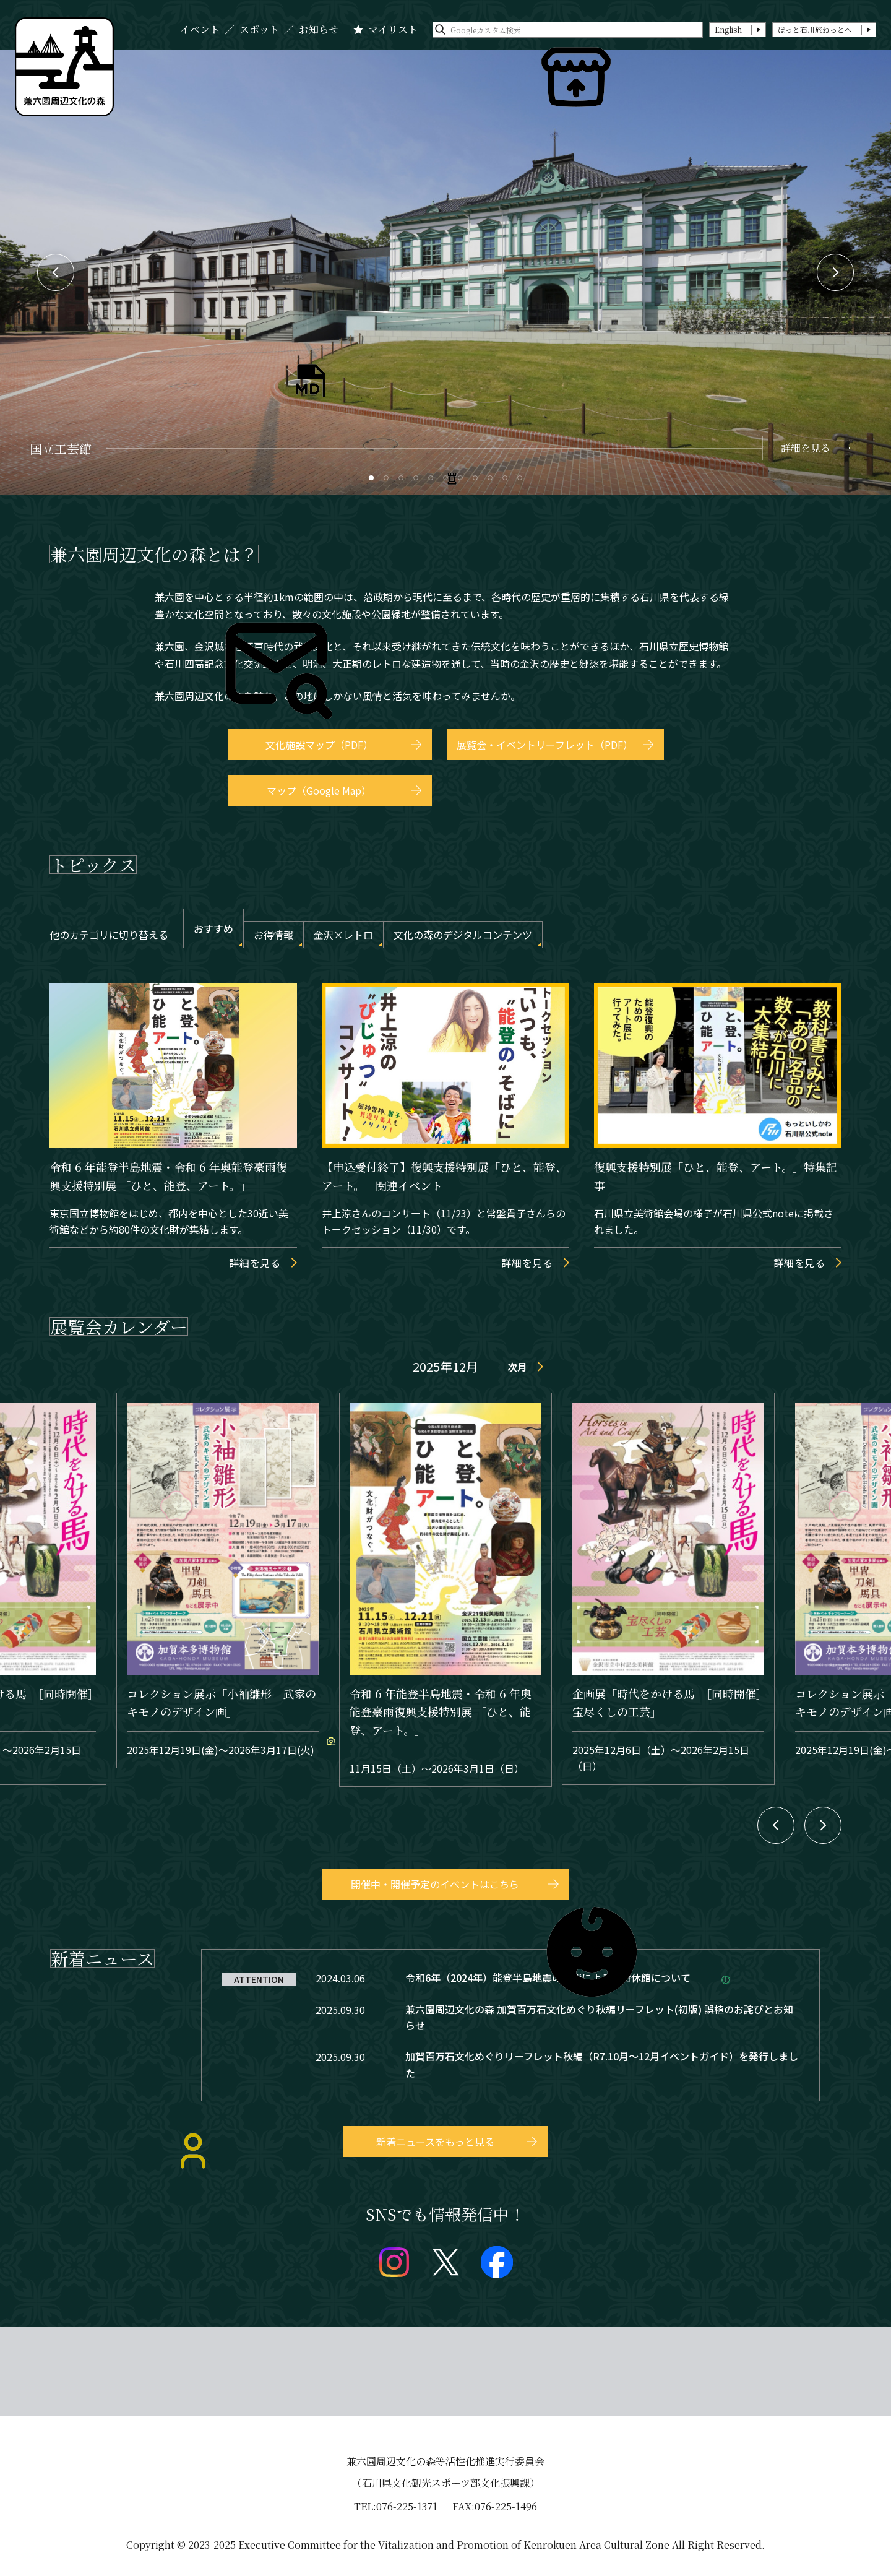  What do you see at coordinates (193, 2151) in the screenshot?
I see `view your profile` at bounding box center [193, 2151].